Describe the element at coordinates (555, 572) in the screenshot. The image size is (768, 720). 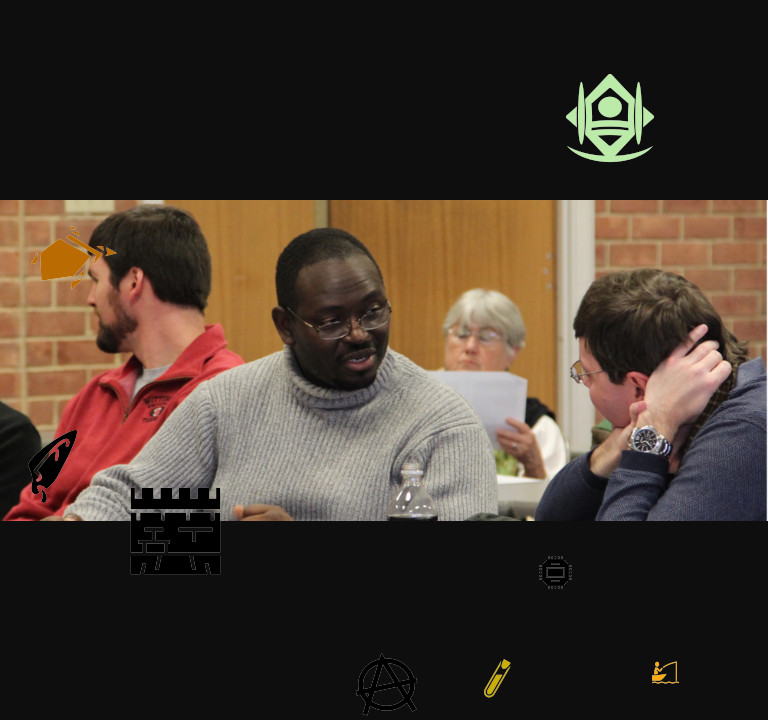
I see `view system performance or CPU usage` at that location.